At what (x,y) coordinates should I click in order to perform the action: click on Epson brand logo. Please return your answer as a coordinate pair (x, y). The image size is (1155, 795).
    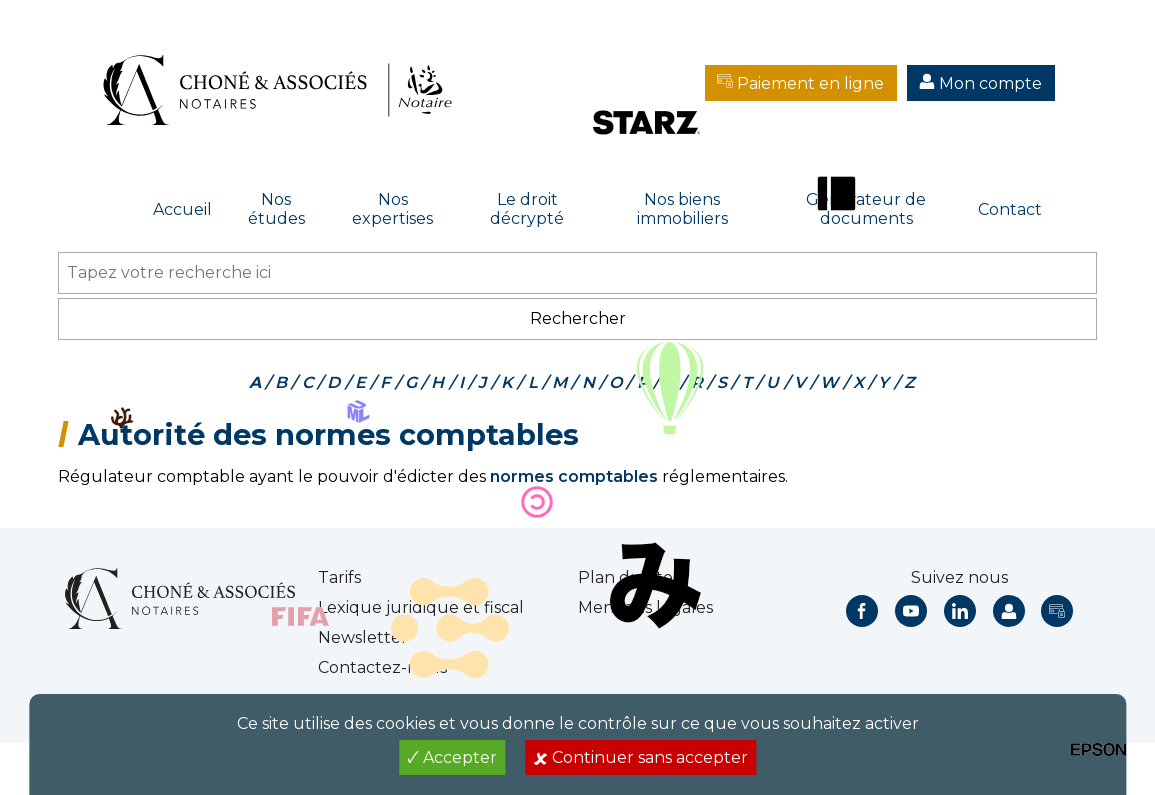
    Looking at the image, I should click on (1098, 749).